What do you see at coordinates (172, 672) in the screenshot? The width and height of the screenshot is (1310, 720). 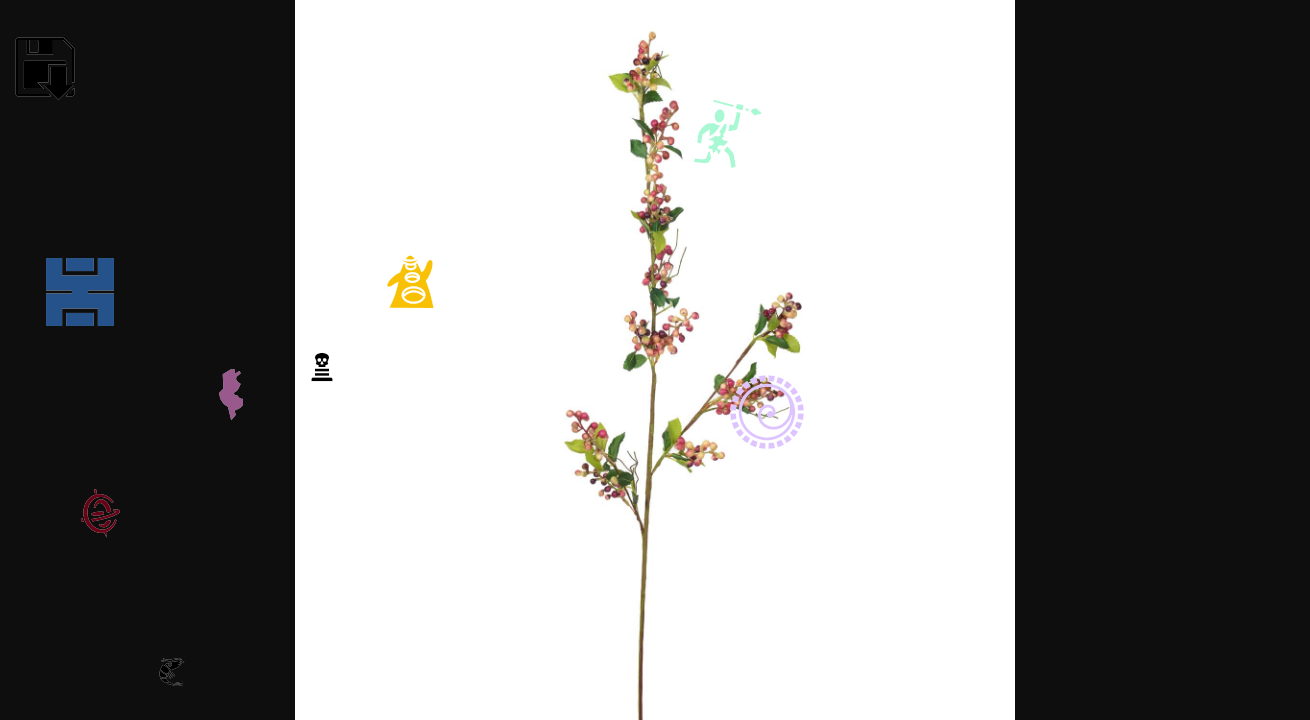 I see `select shrimp or seafood option` at bounding box center [172, 672].